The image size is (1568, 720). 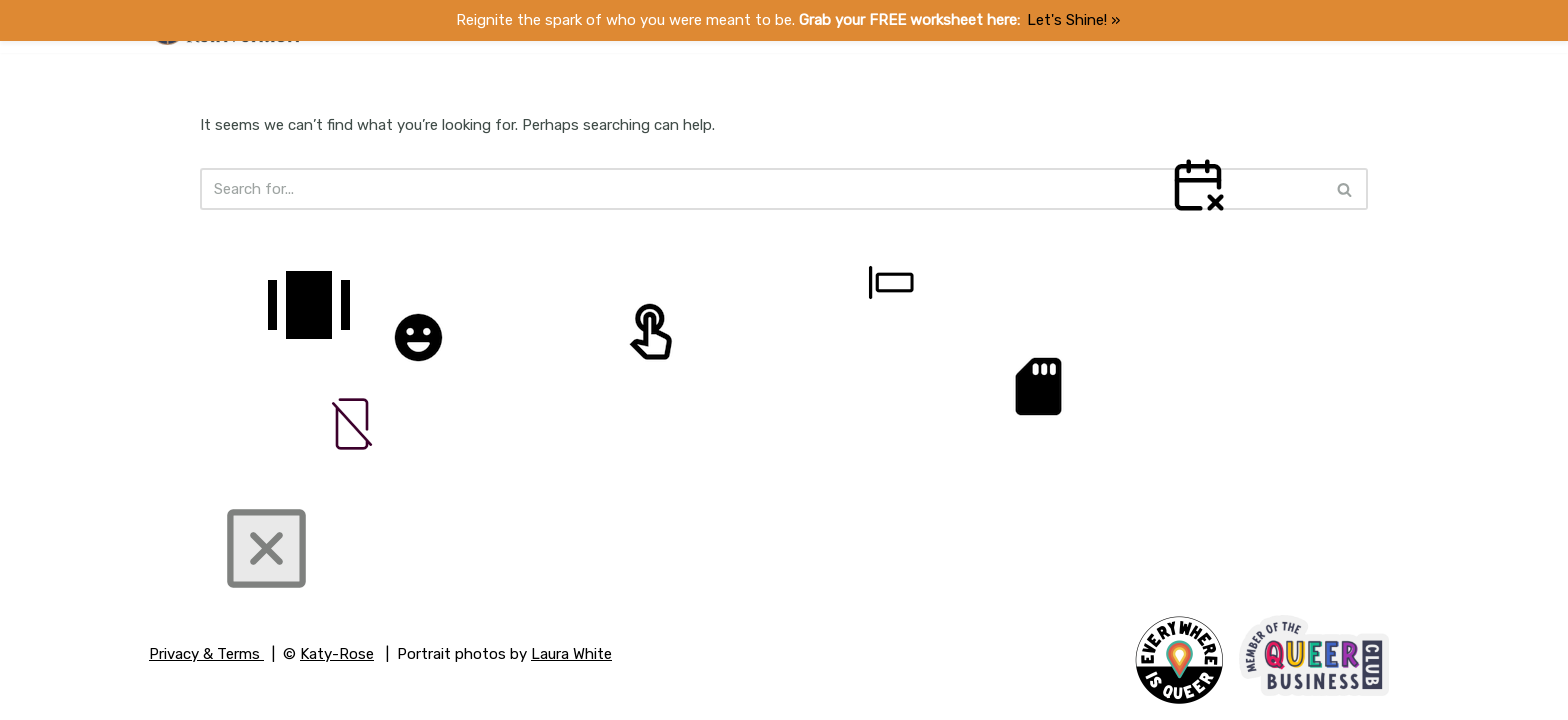 What do you see at coordinates (1038, 386) in the screenshot?
I see `access external storage or sd card` at bounding box center [1038, 386].